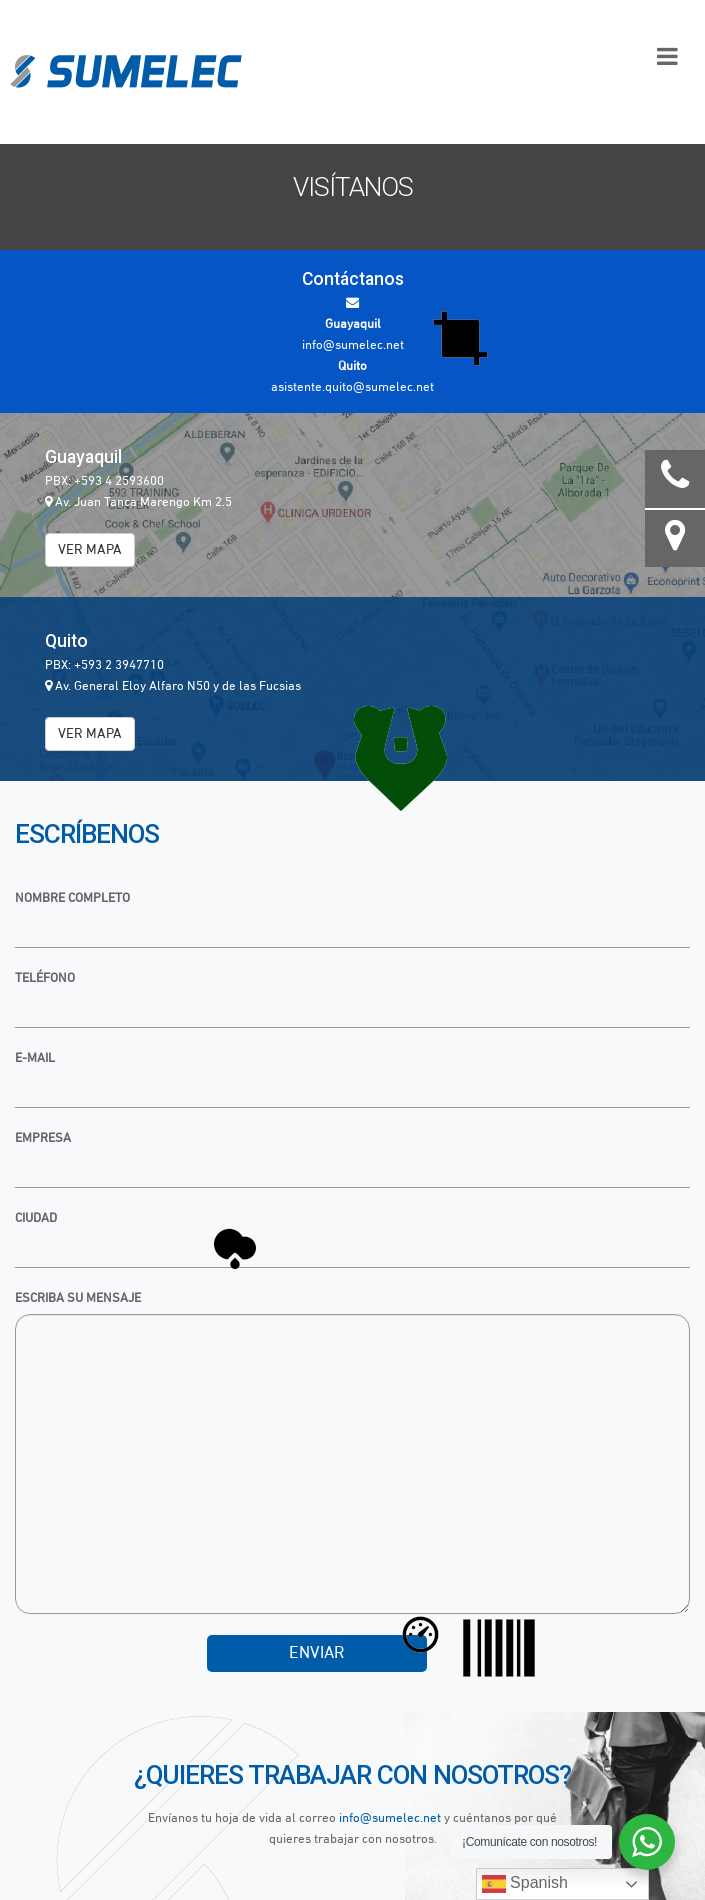 The image size is (705, 1900). What do you see at coordinates (235, 1248) in the screenshot?
I see `indicates rainy weather conditions` at bounding box center [235, 1248].